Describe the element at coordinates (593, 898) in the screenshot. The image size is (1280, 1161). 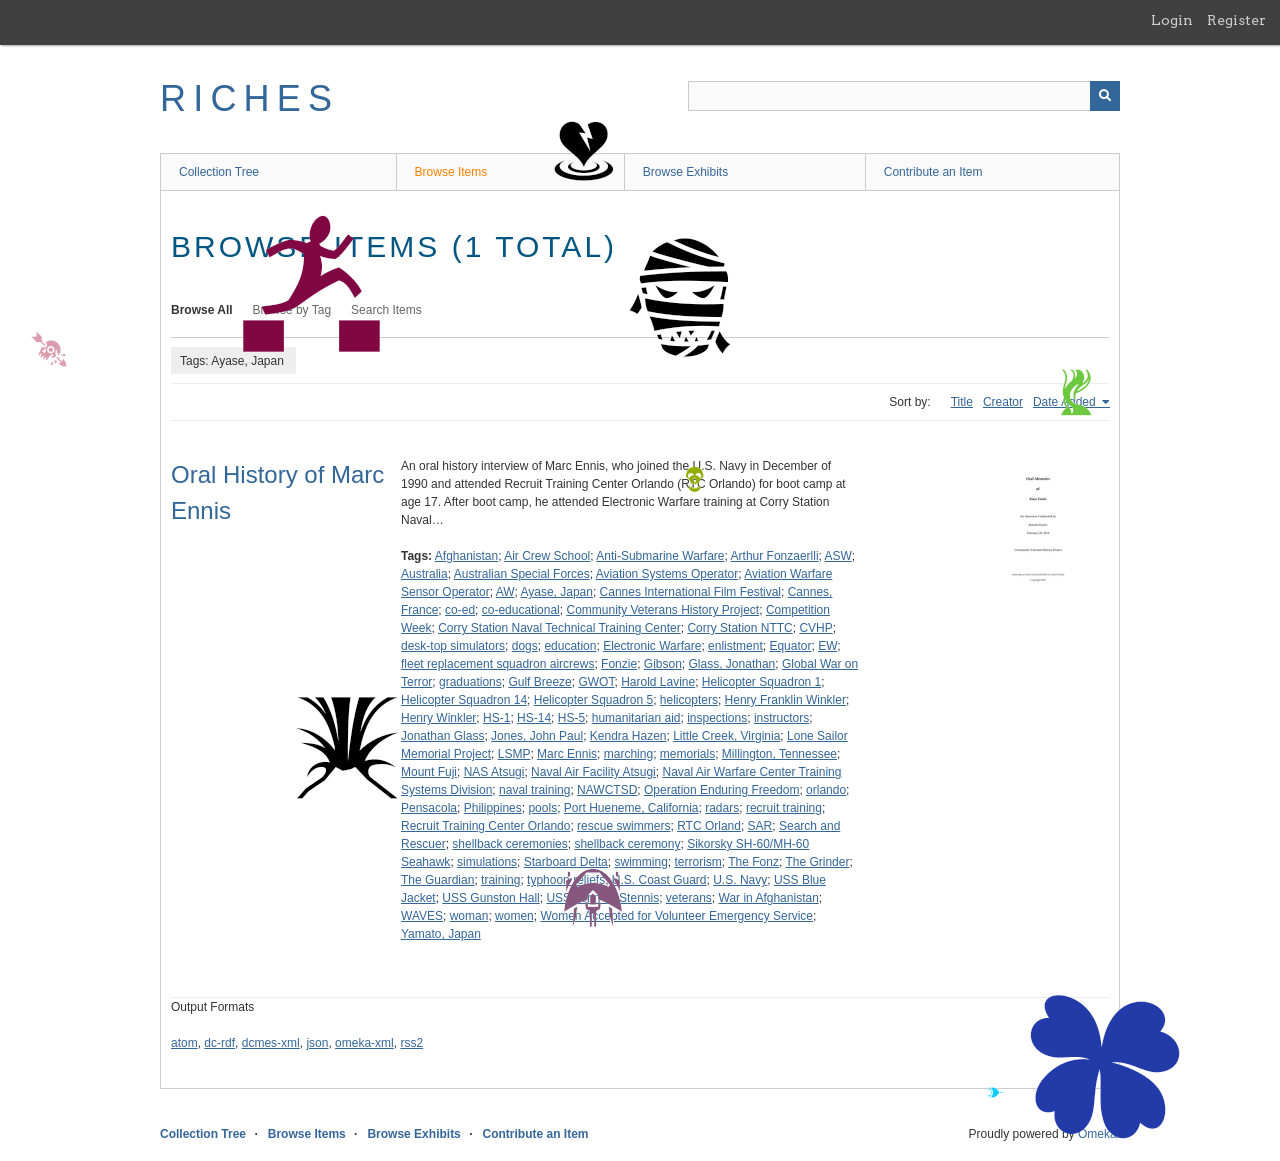
I see `select interceptor ship class` at that location.